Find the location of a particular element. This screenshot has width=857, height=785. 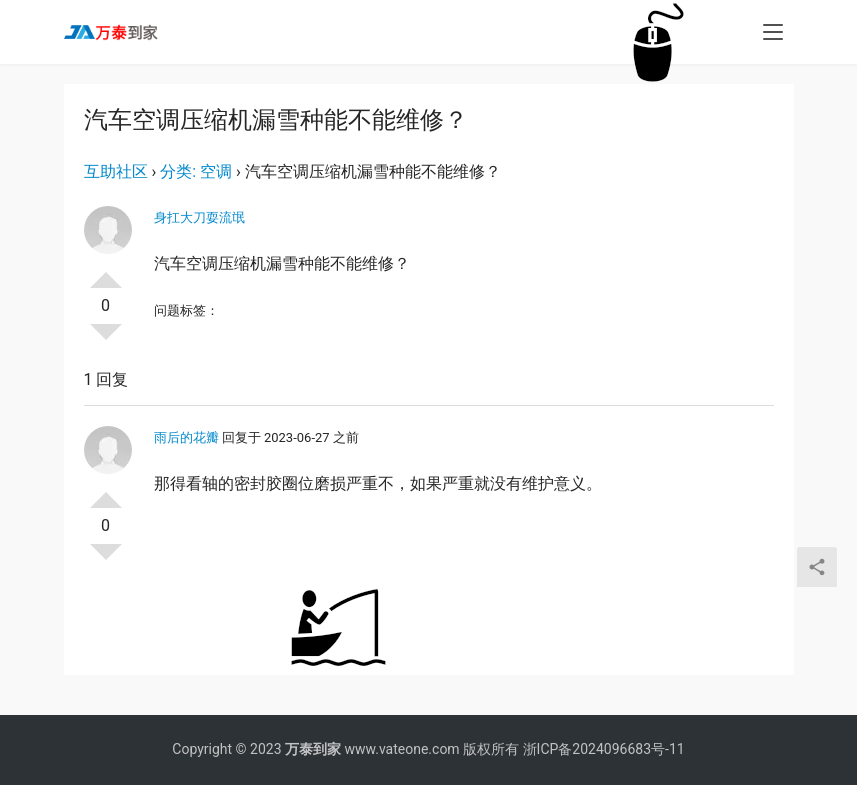

access fishing activity or minigame is located at coordinates (338, 627).